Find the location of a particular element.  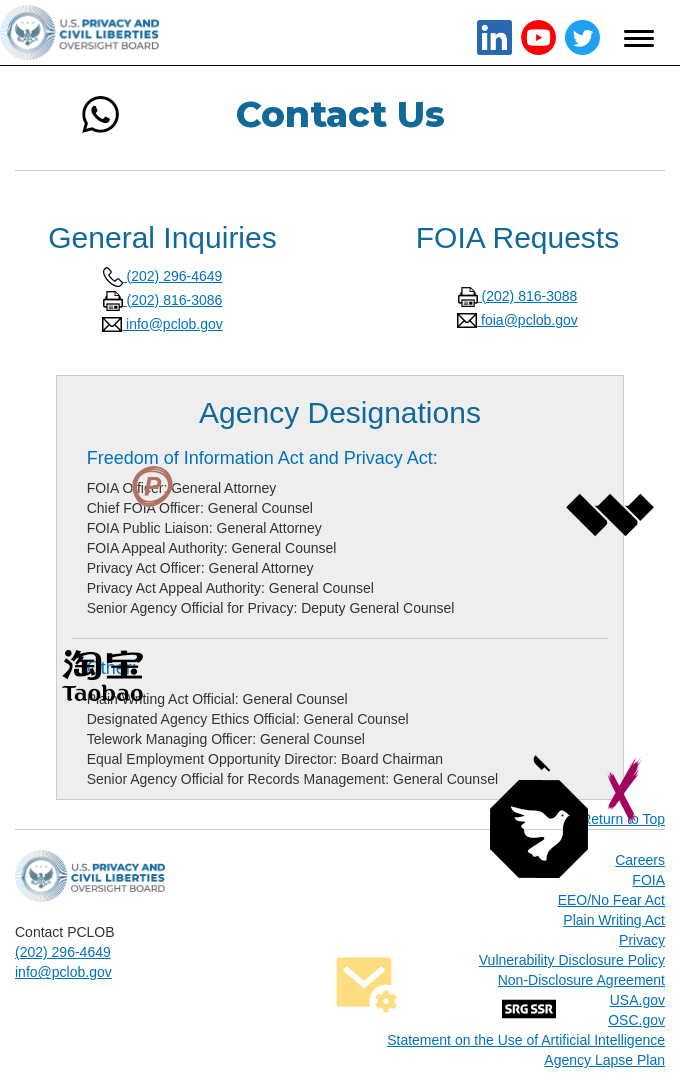

access email settings is located at coordinates (364, 982).